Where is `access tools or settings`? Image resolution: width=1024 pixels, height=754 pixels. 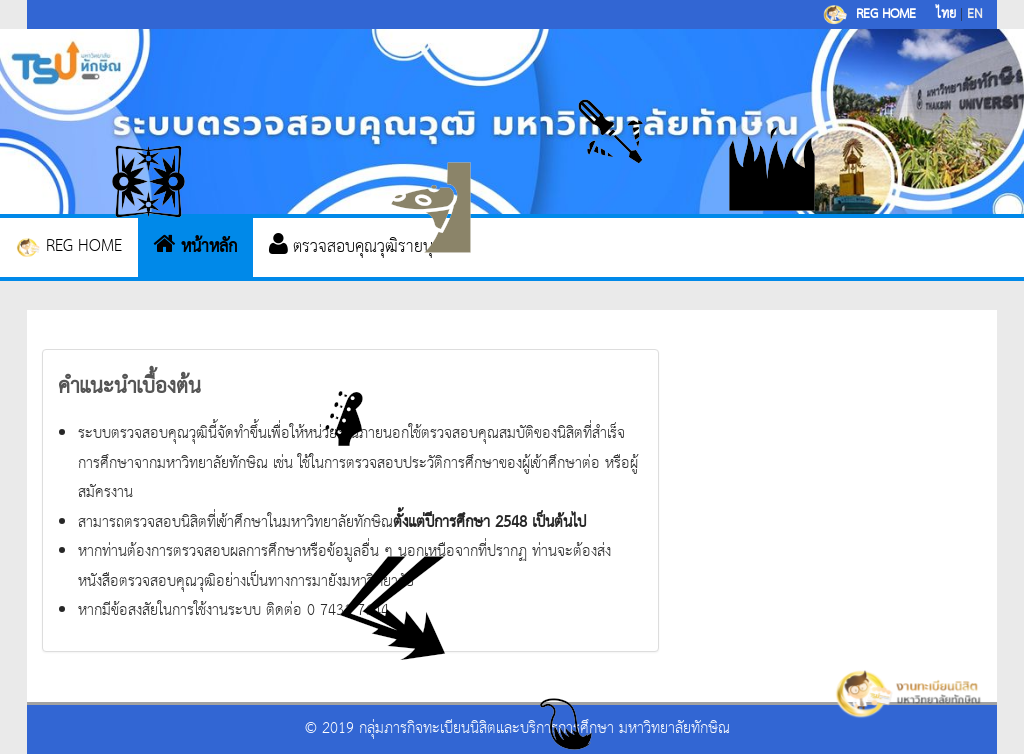 access tools or settings is located at coordinates (611, 132).